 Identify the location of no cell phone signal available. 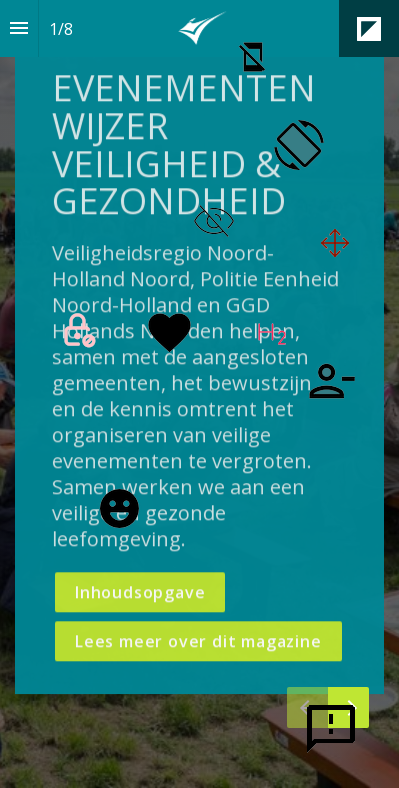
(253, 57).